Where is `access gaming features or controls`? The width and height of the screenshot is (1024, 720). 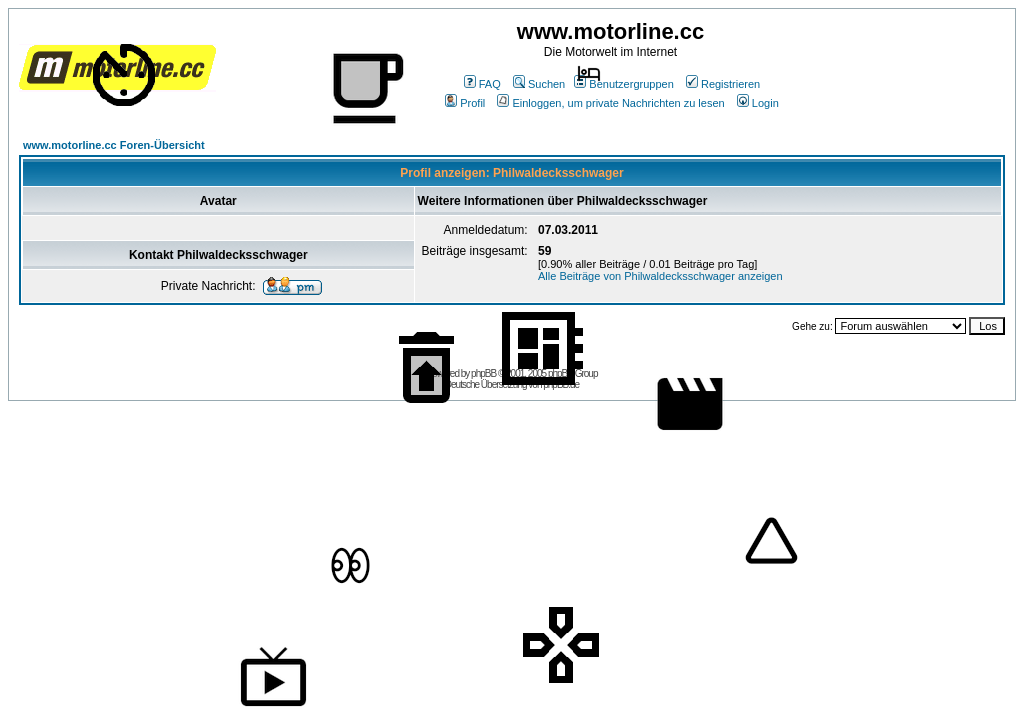 access gaming features or controls is located at coordinates (561, 645).